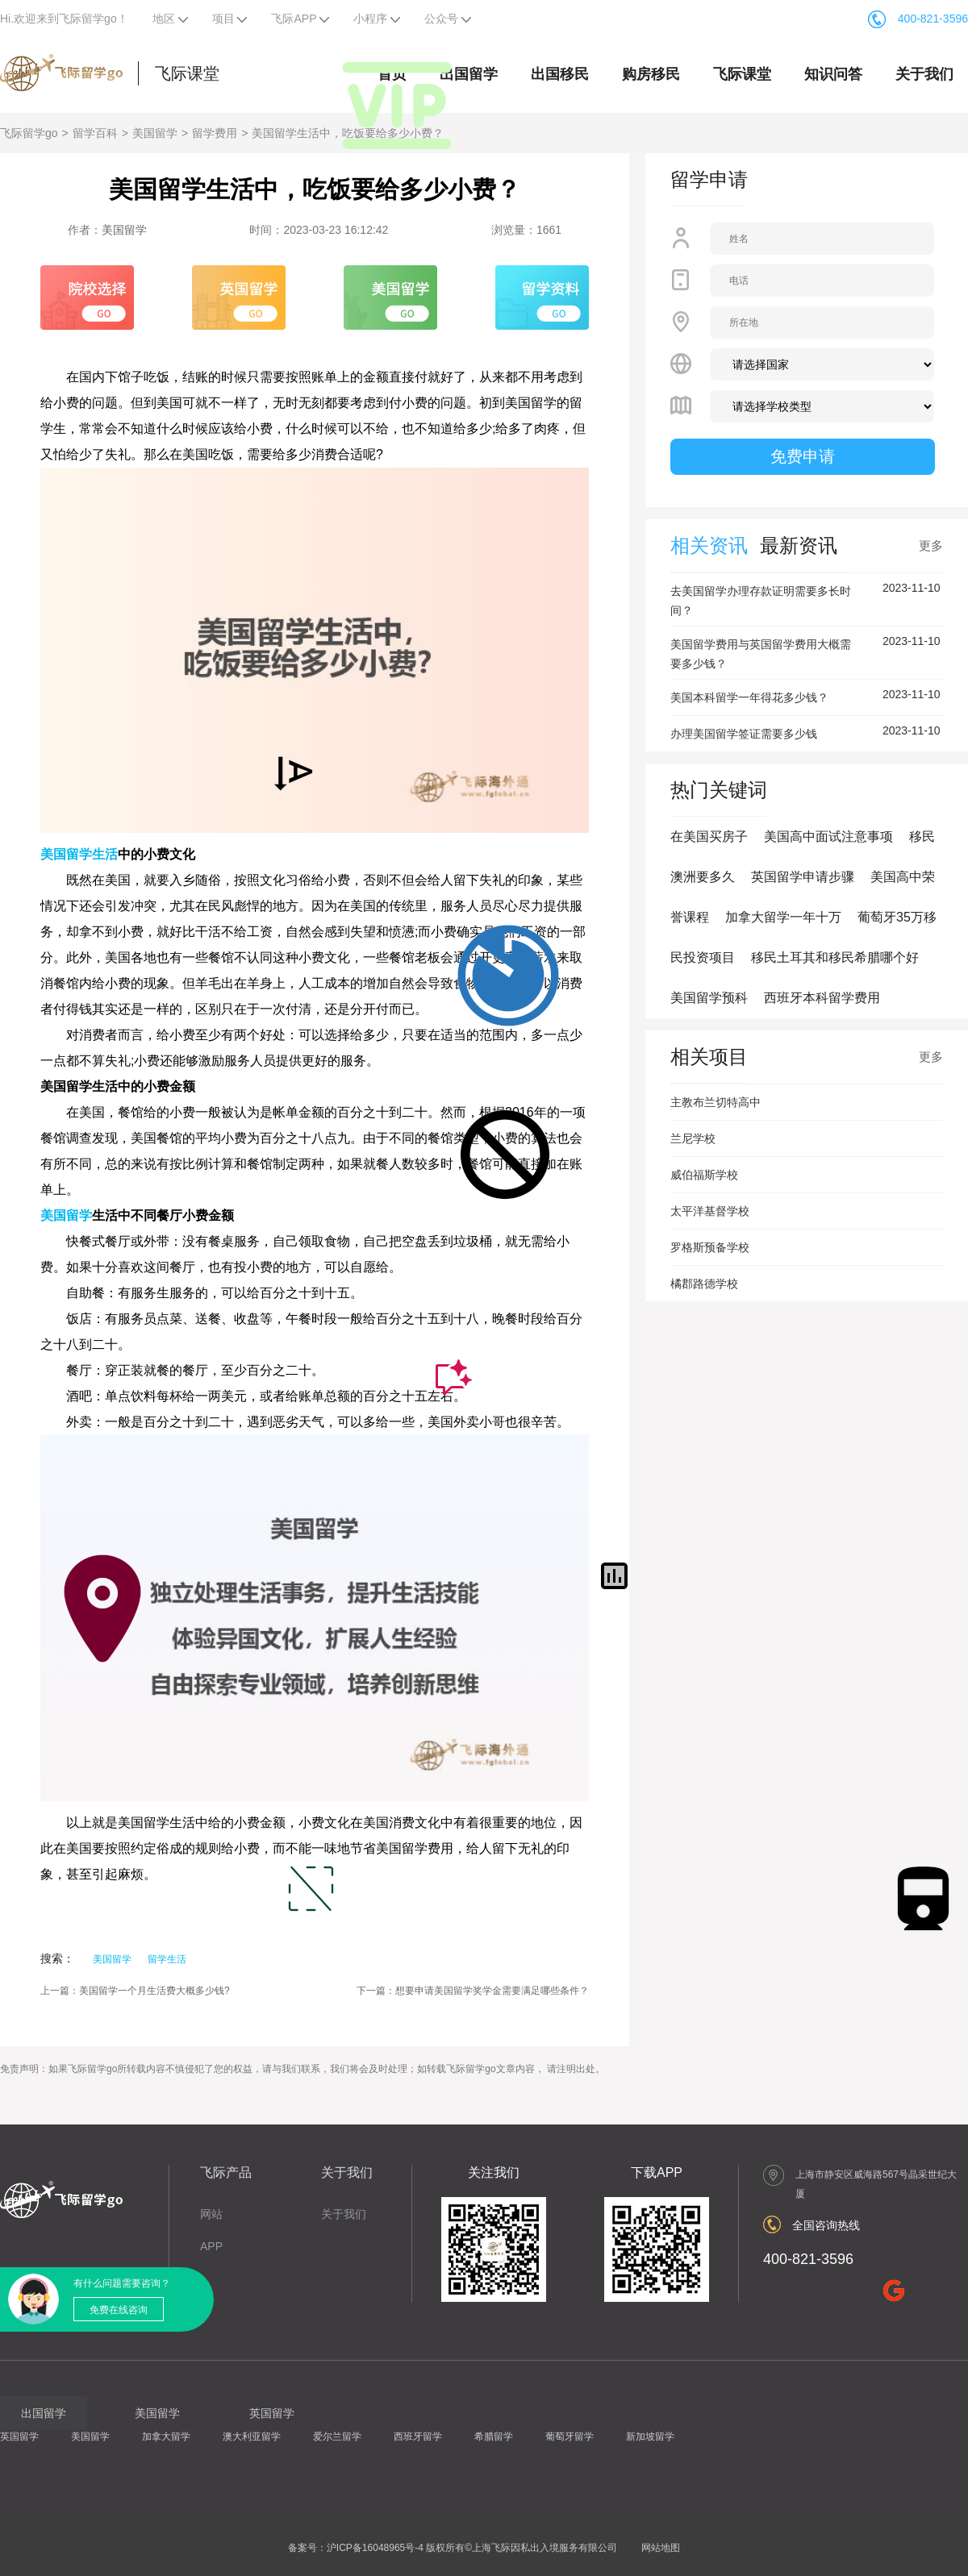  What do you see at coordinates (397, 106) in the screenshot?
I see `access VIP member benefits or status` at bounding box center [397, 106].